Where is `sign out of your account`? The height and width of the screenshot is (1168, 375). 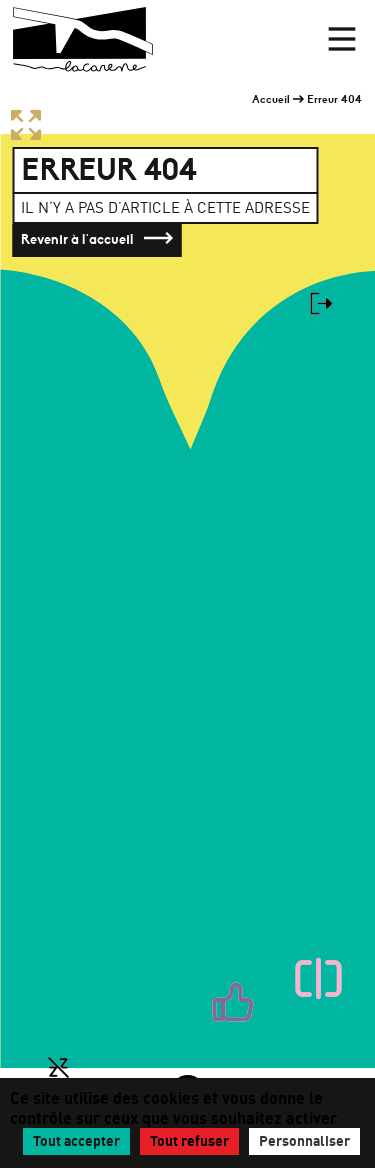 sign out of your account is located at coordinates (320, 303).